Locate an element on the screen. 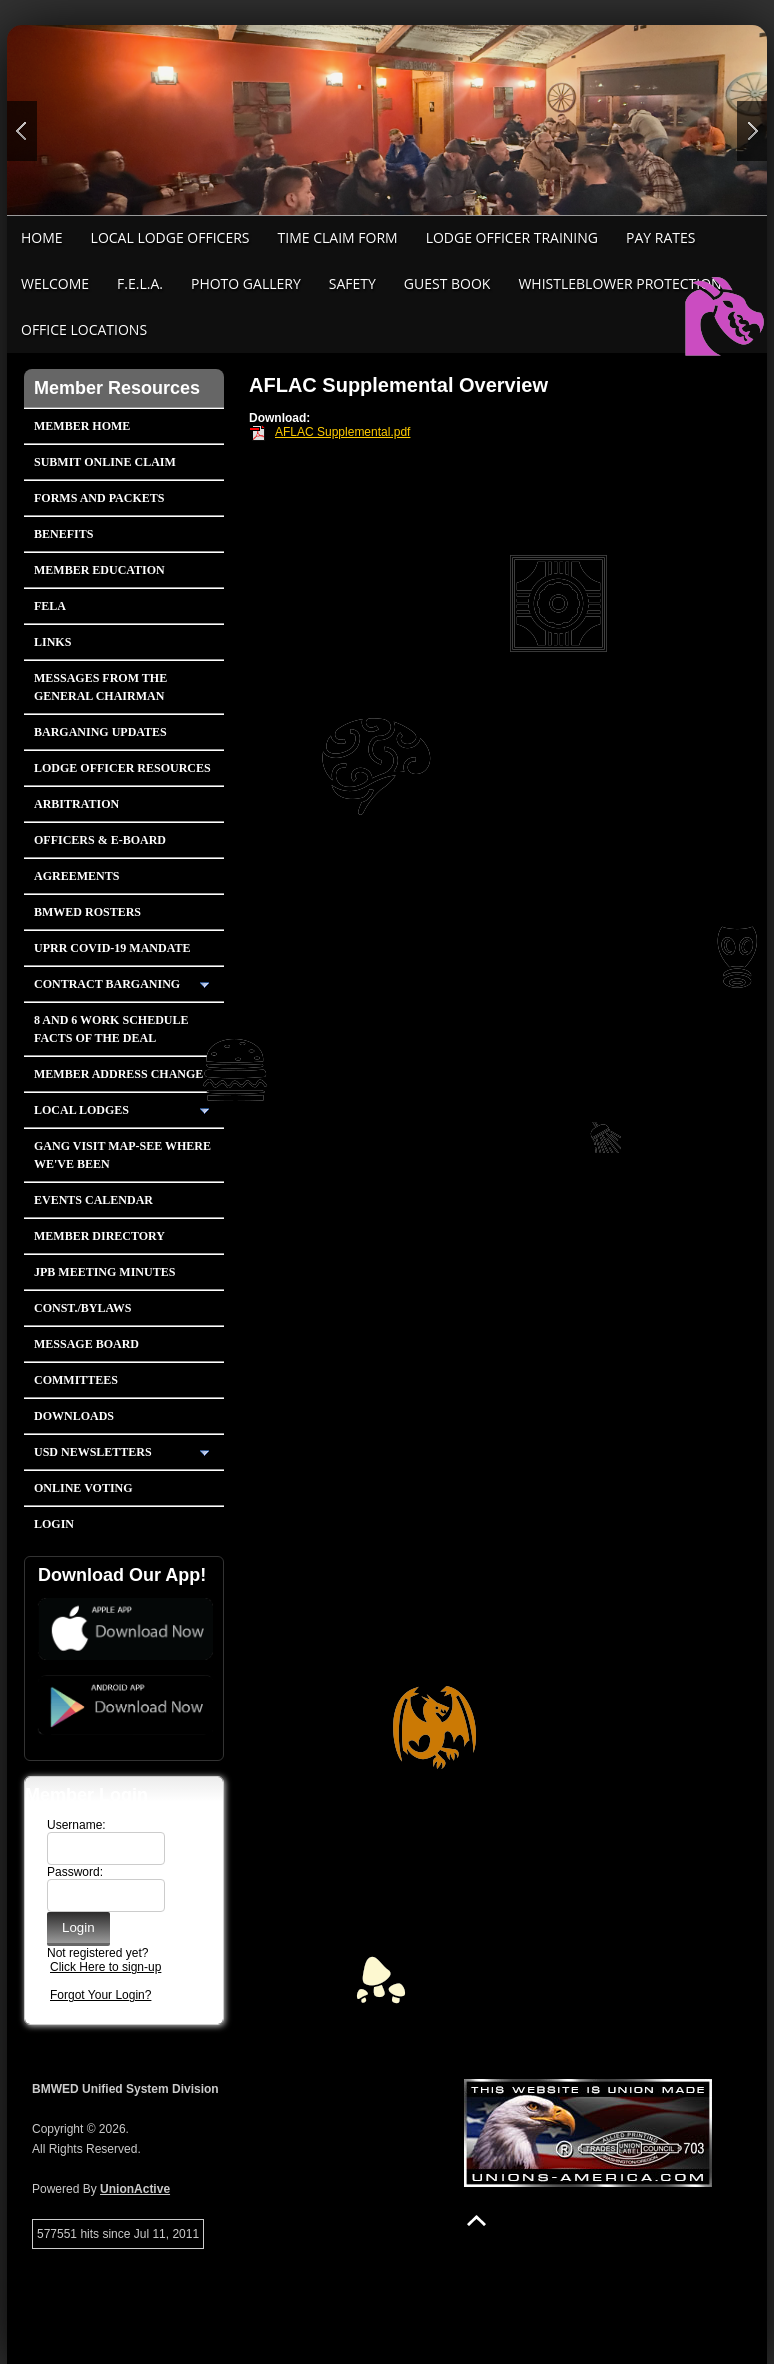 The height and width of the screenshot is (2364, 774). indicates hazardous environment or toxic zone is located at coordinates (738, 957).